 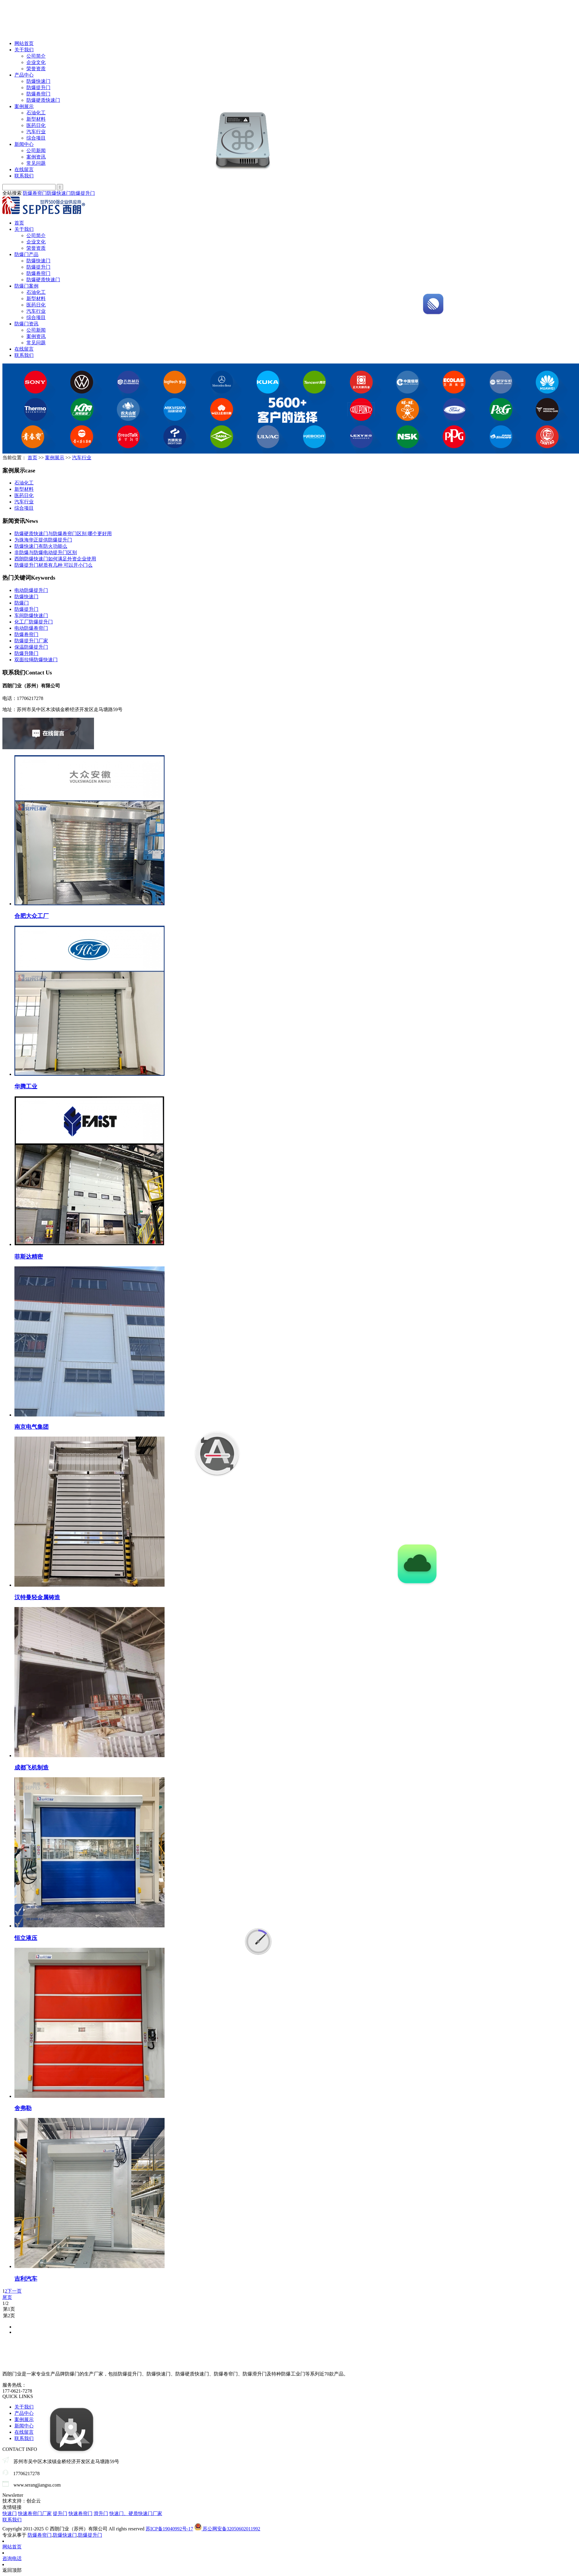 I want to click on open sysprof system profiler, so click(x=258, y=1941).